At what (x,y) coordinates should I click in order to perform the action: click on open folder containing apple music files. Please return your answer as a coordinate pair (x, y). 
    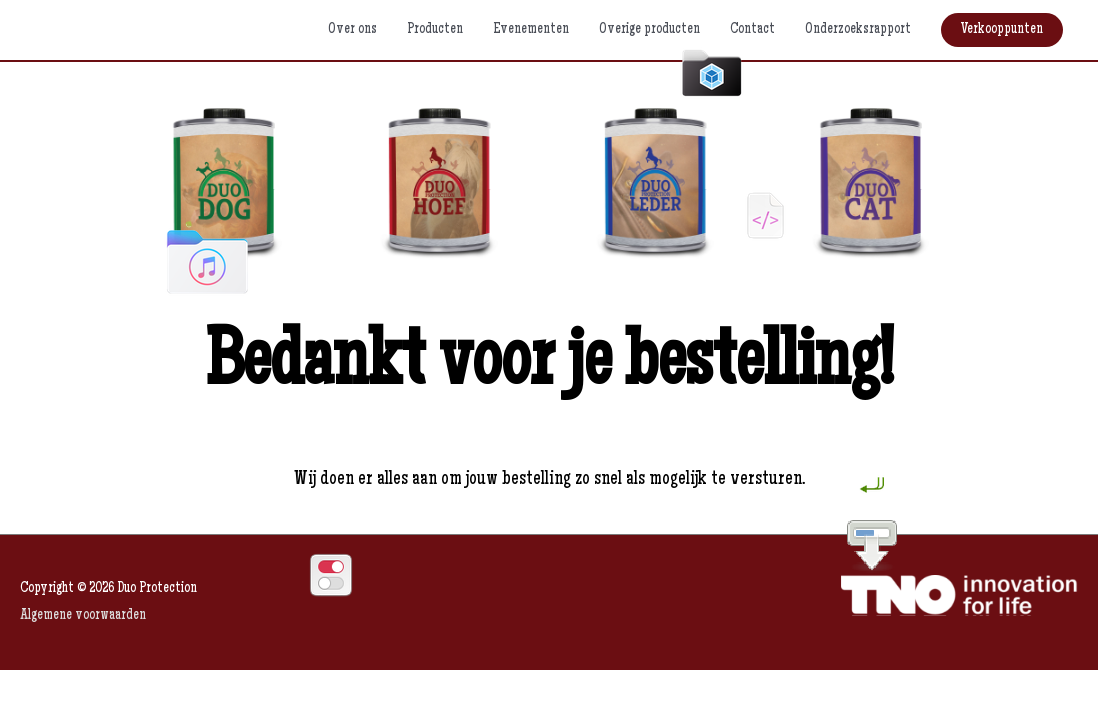
    Looking at the image, I should click on (207, 264).